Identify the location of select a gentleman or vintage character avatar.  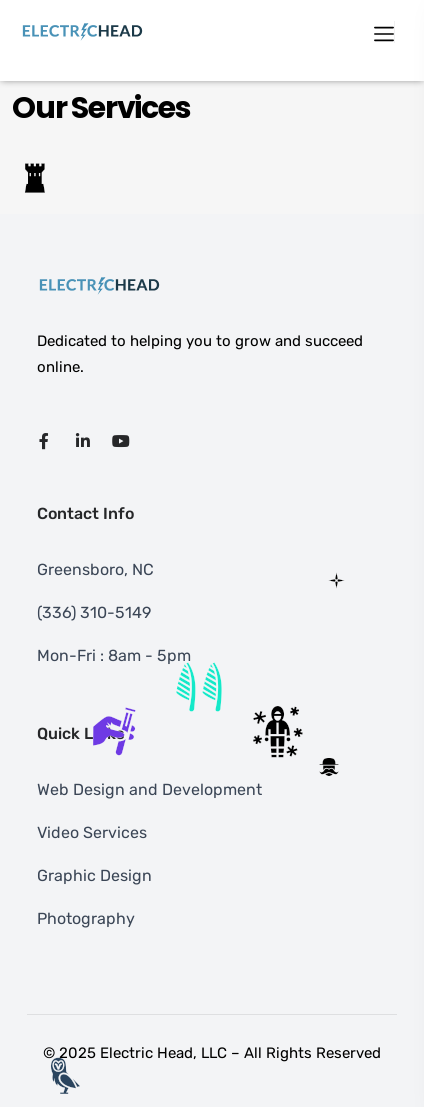
(329, 767).